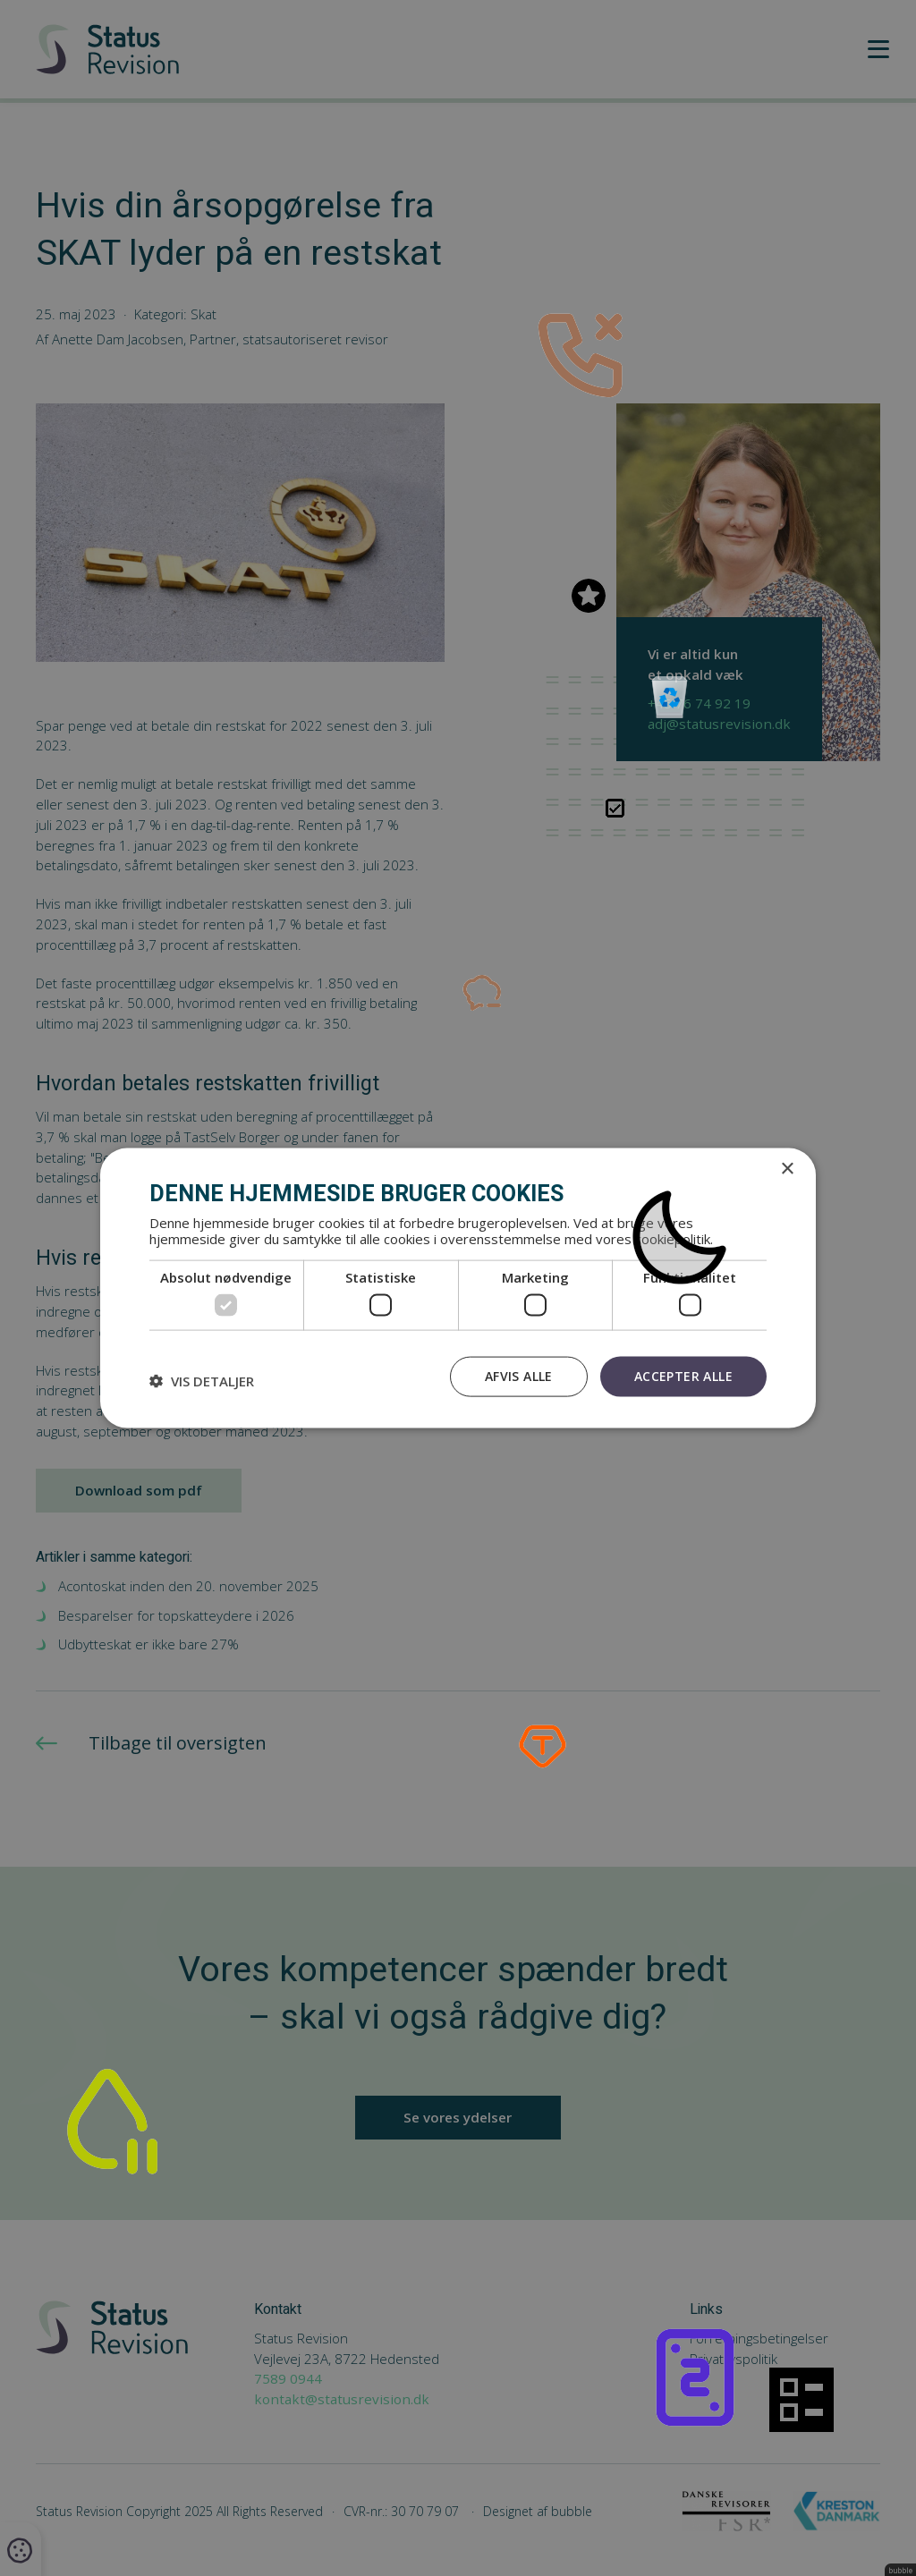 This screenshot has width=916, height=2576. I want to click on remove a message or conversation, so click(481, 993).